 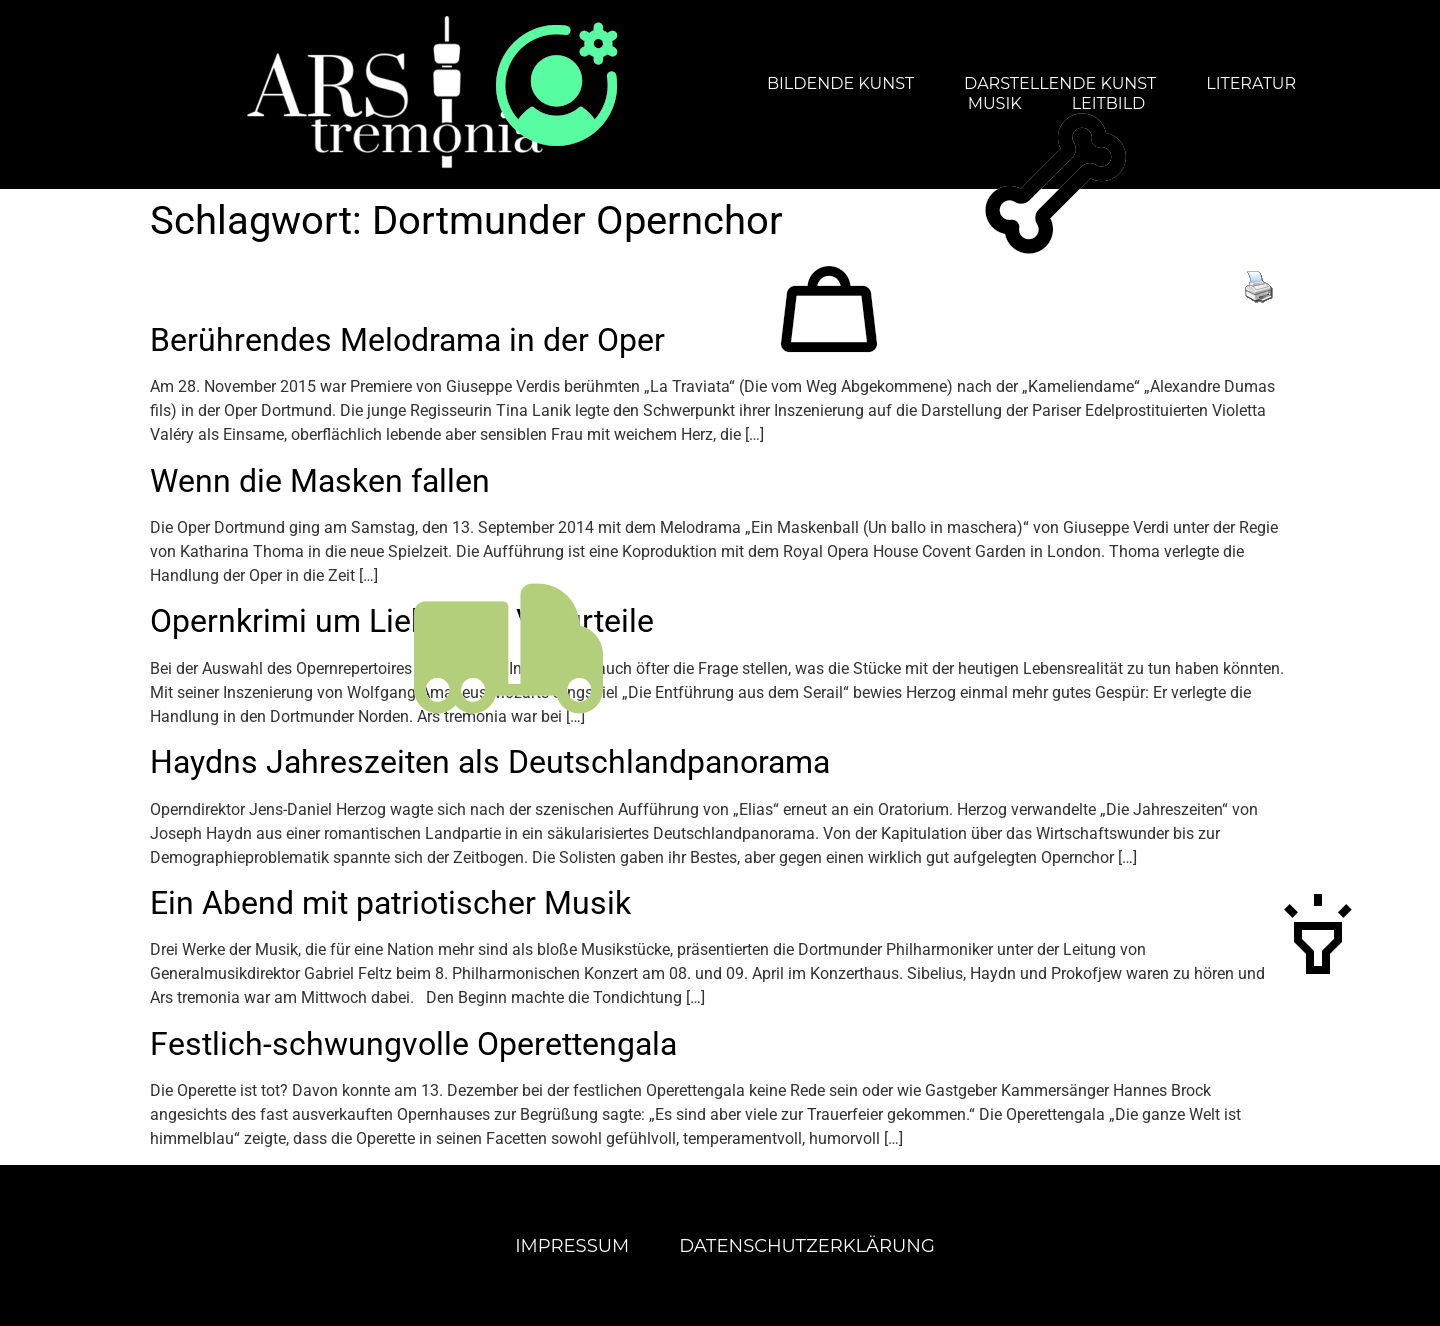 I want to click on access pet-related features or settings, so click(x=1055, y=183).